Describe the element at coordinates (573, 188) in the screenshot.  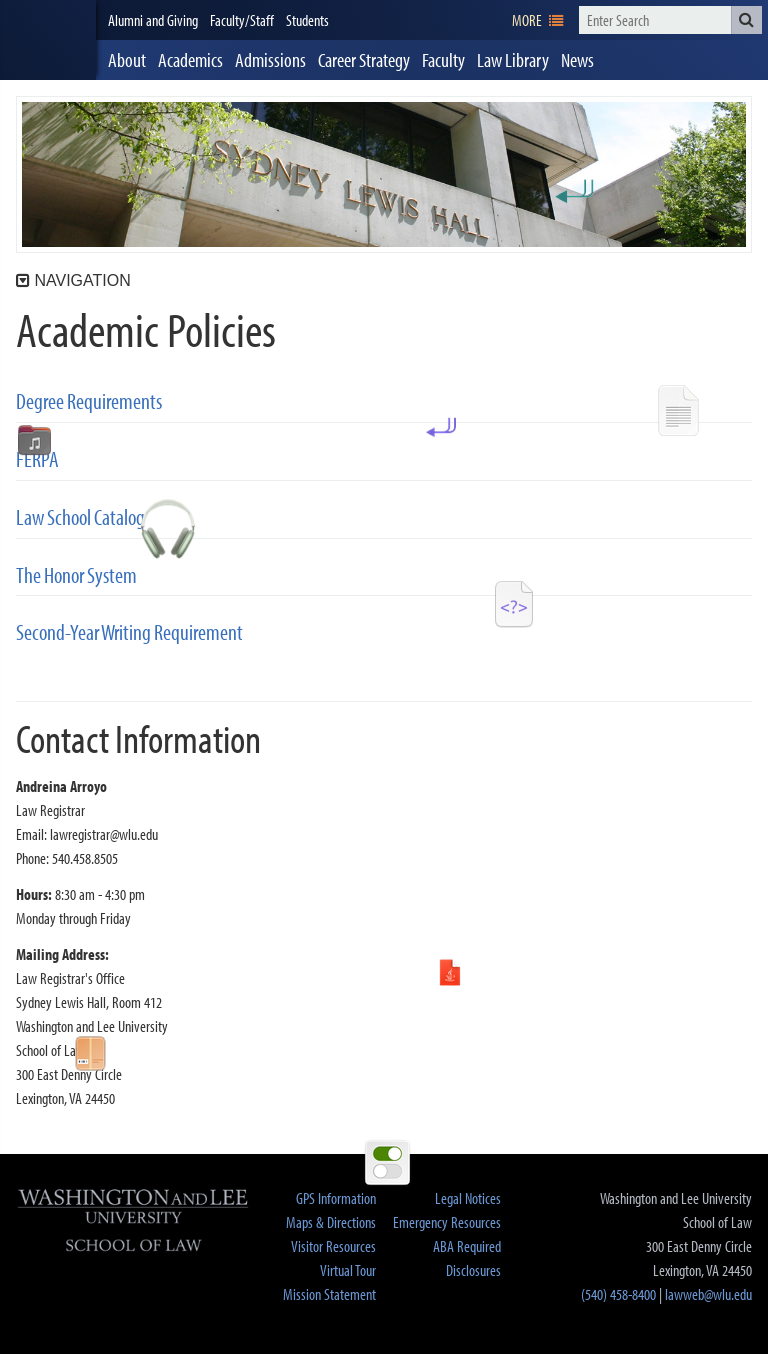
I see `reply to all recipients of an email` at that location.